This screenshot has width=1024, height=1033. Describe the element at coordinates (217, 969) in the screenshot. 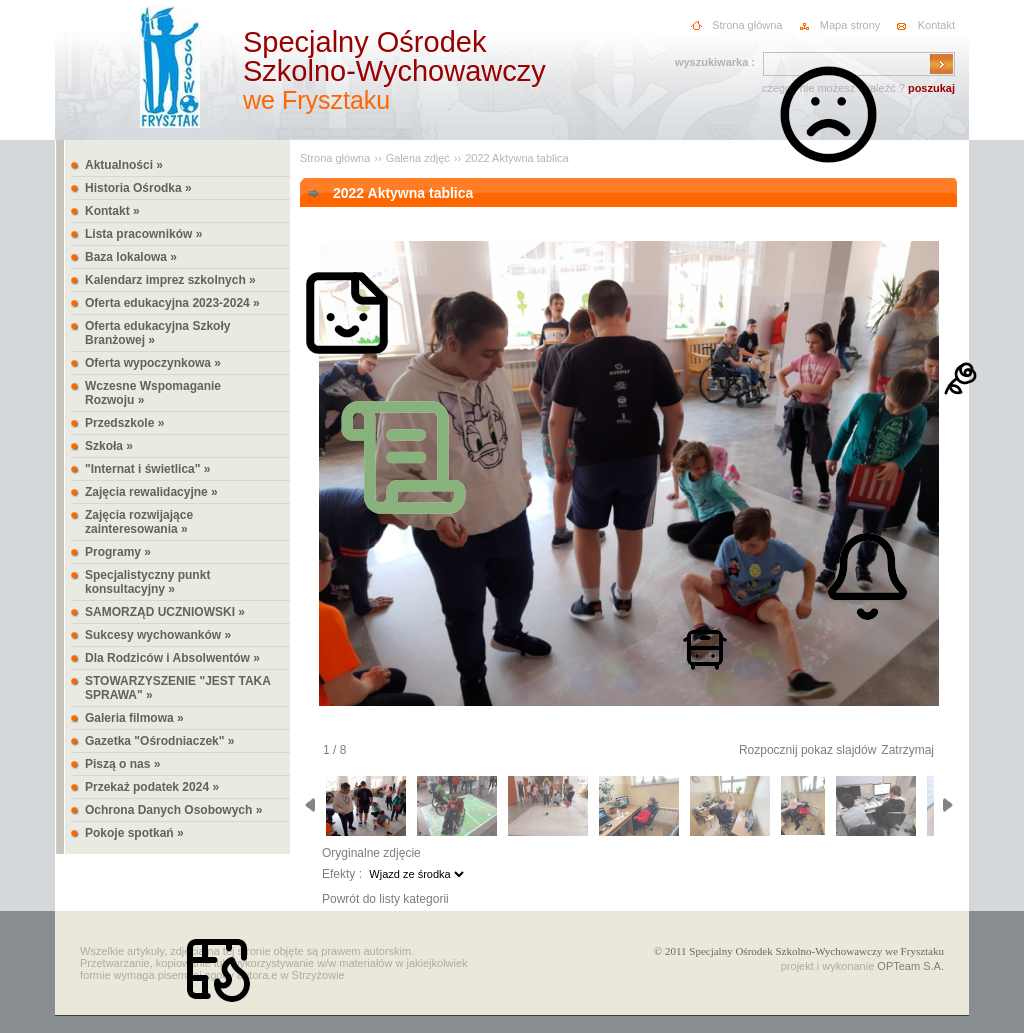

I see `firewall security settings` at that location.